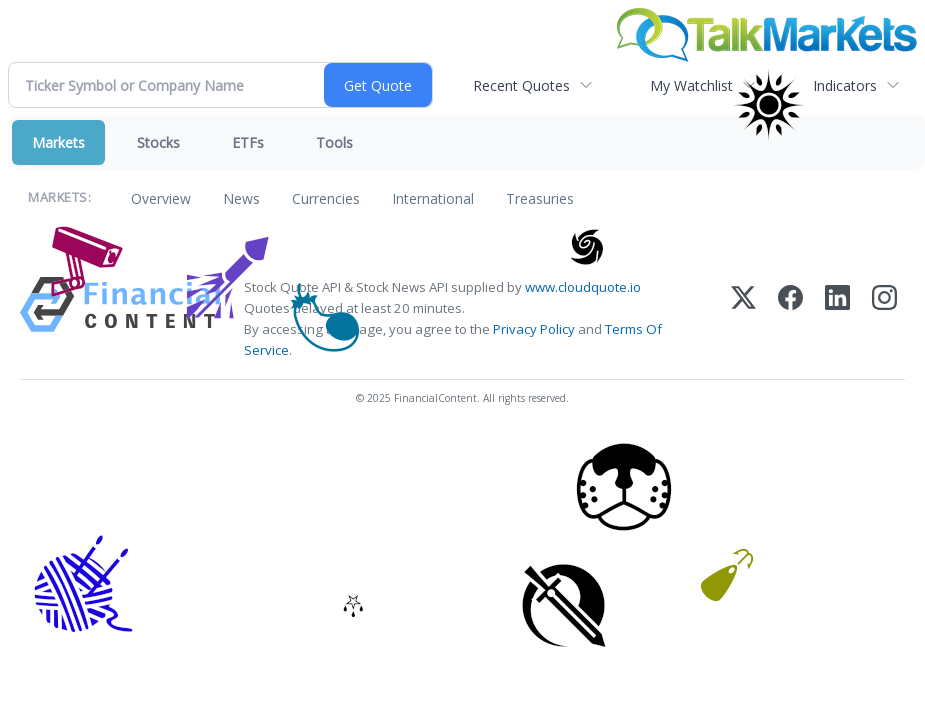 This screenshot has height=720, width=925. I want to click on attack or combat action button, so click(563, 605).